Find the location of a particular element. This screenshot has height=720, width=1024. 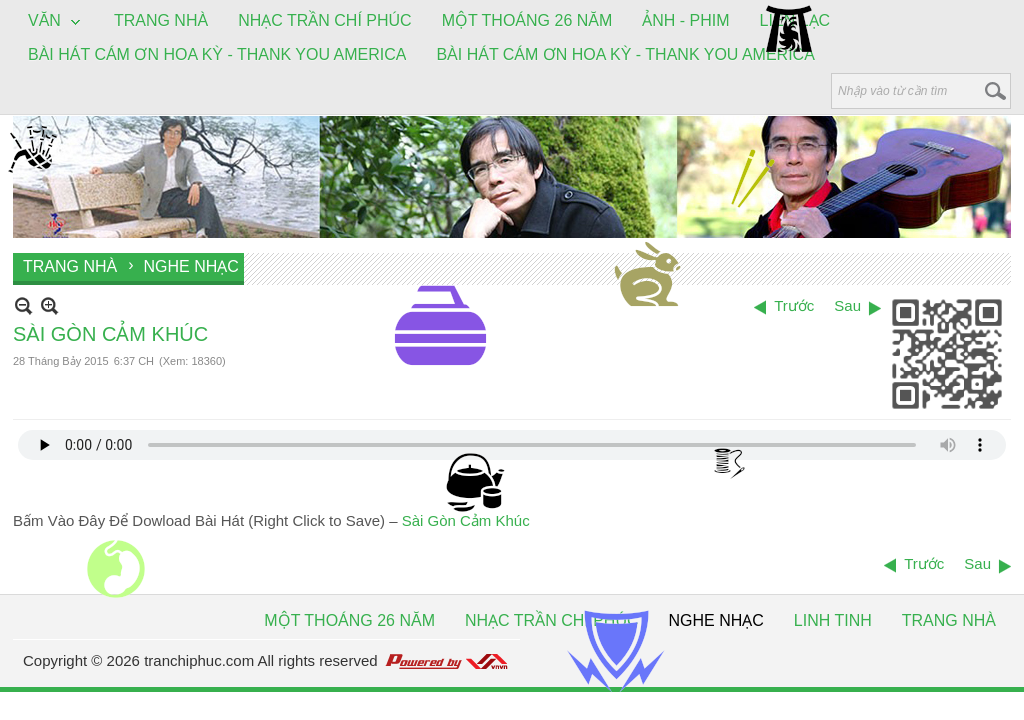

indicates pregnancy or fetal development stage is located at coordinates (116, 569).